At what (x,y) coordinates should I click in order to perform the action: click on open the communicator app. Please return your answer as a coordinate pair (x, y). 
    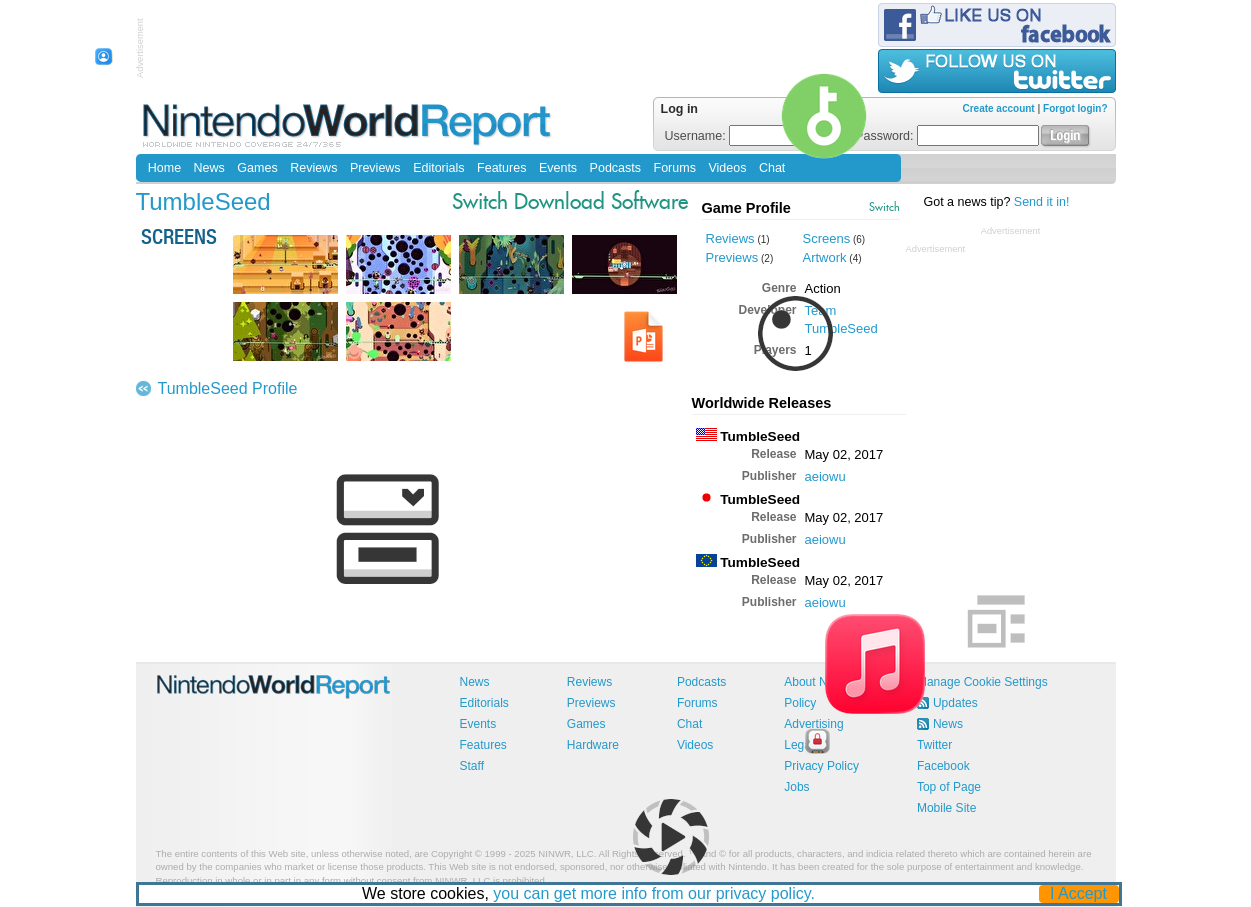
    Looking at the image, I should click on (103, 56).